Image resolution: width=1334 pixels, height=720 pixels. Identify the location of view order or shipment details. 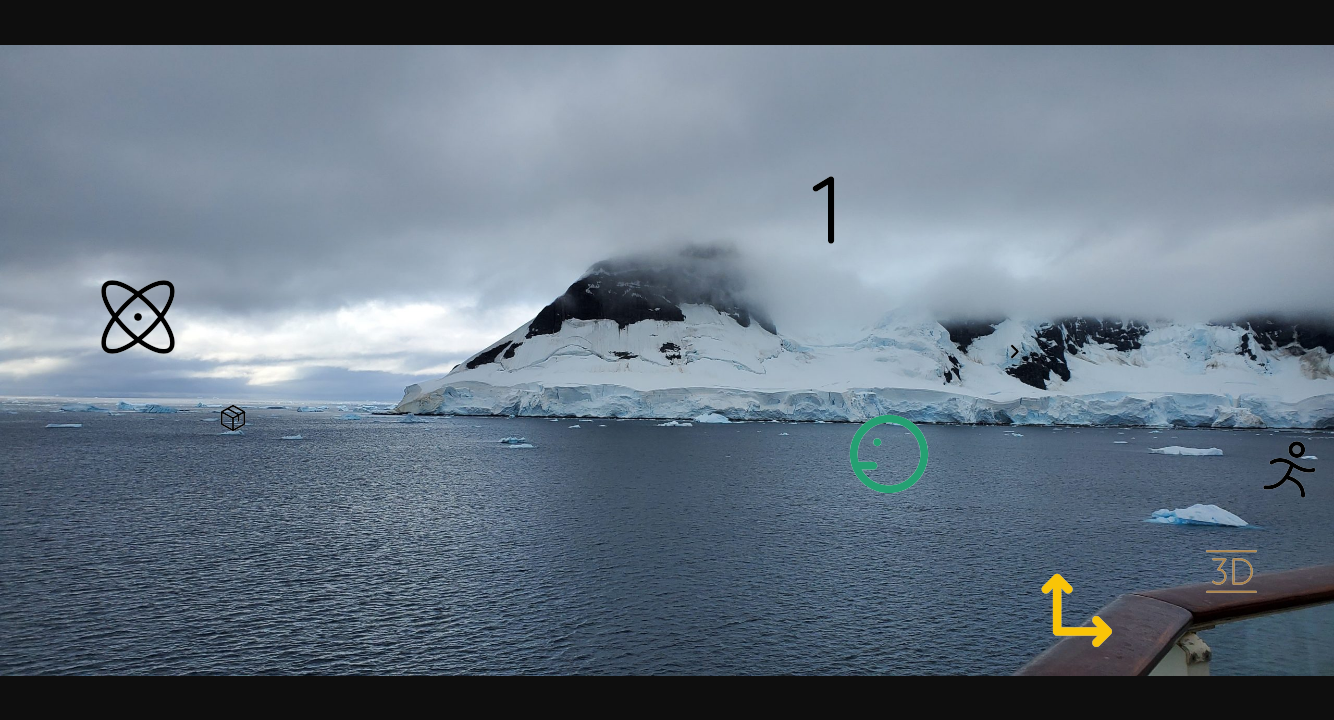
(233, 418).